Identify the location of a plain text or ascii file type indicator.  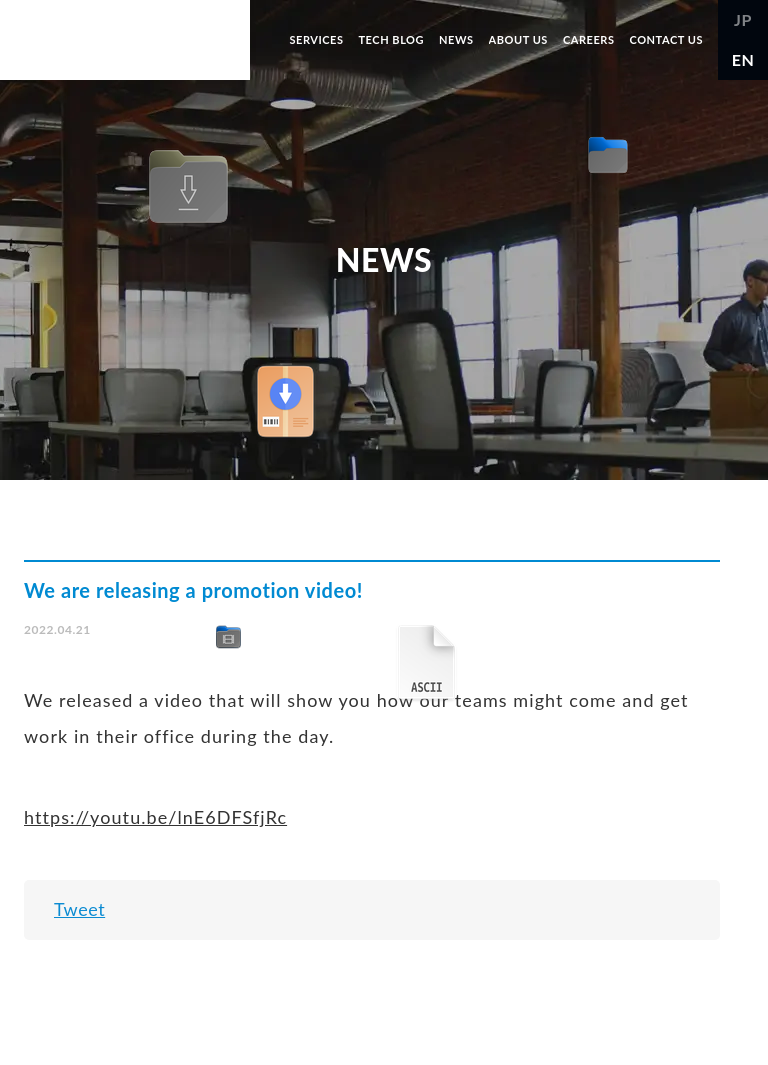
(426, 663).